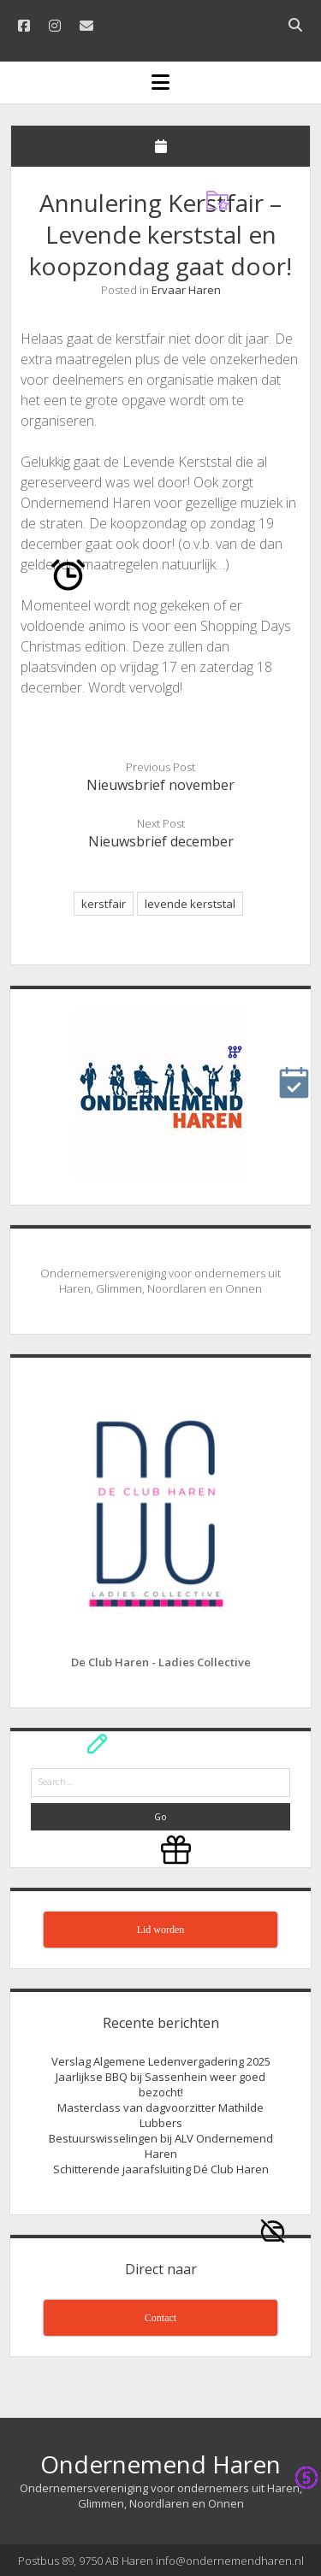  What do you see at coordinates (294, 1083) in the screenshot?
I see `confirm or schedule an event` at bounding box center [294, 1083].